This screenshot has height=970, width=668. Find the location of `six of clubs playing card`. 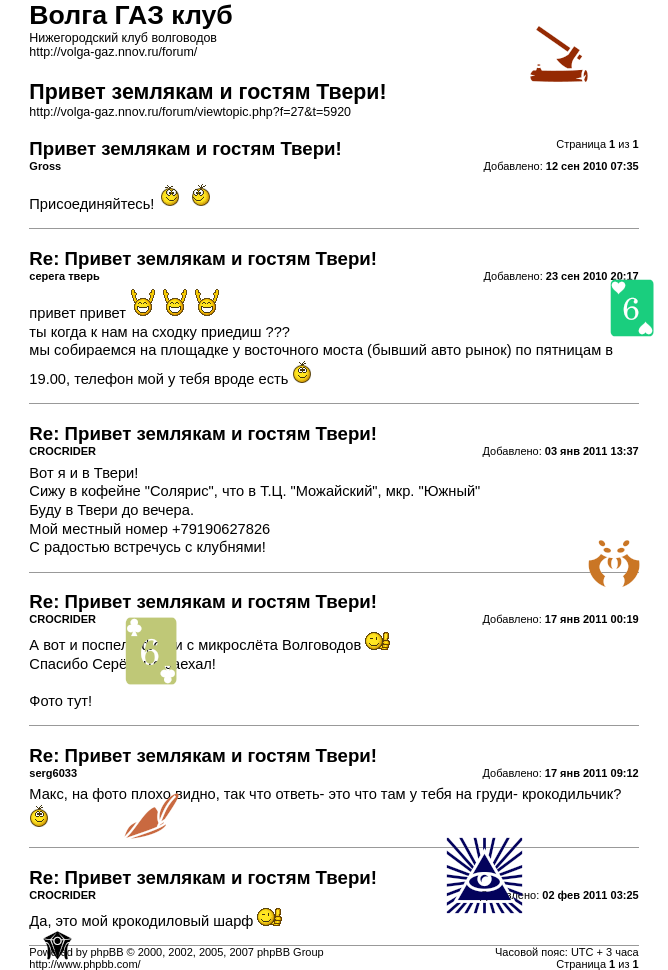

six of clubs playing card is located at coordinates (151, 651).